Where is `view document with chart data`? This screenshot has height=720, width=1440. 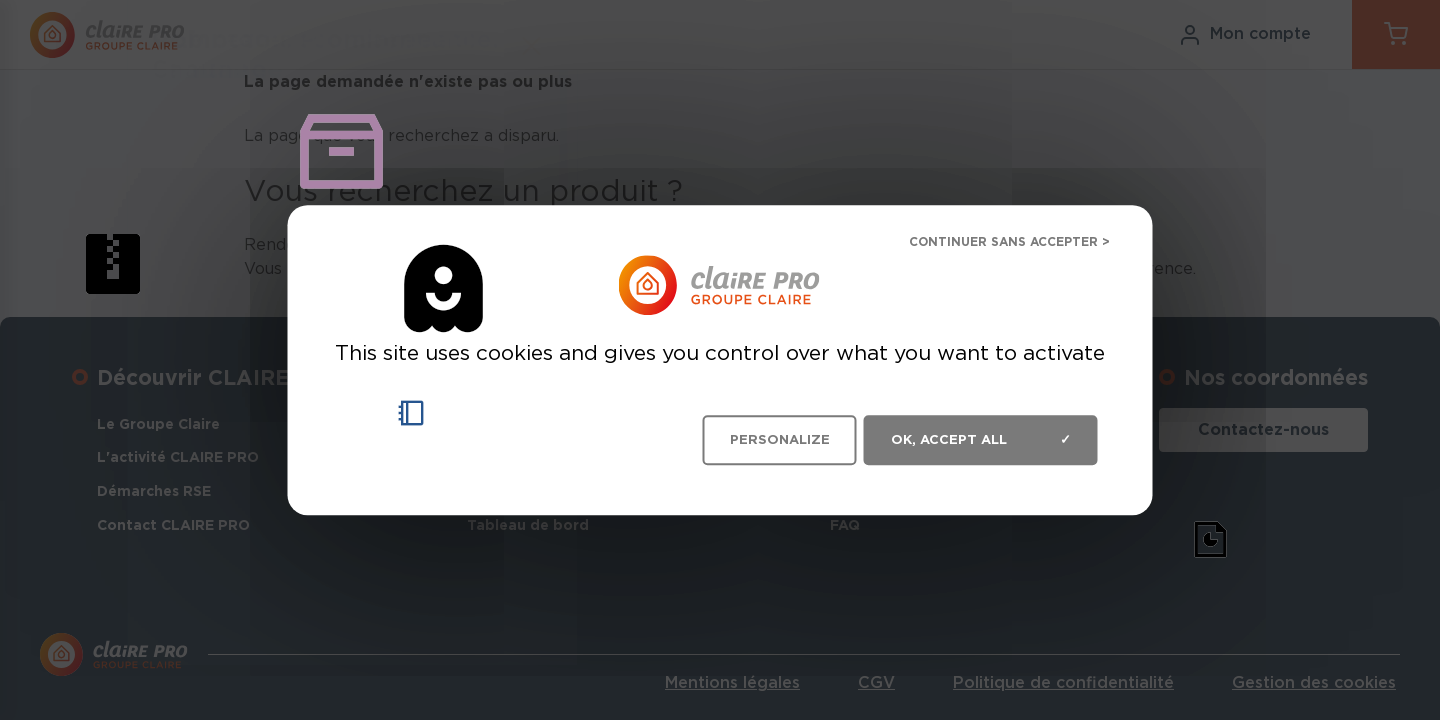 view document with chart data is located at coordinates (1210, 539).